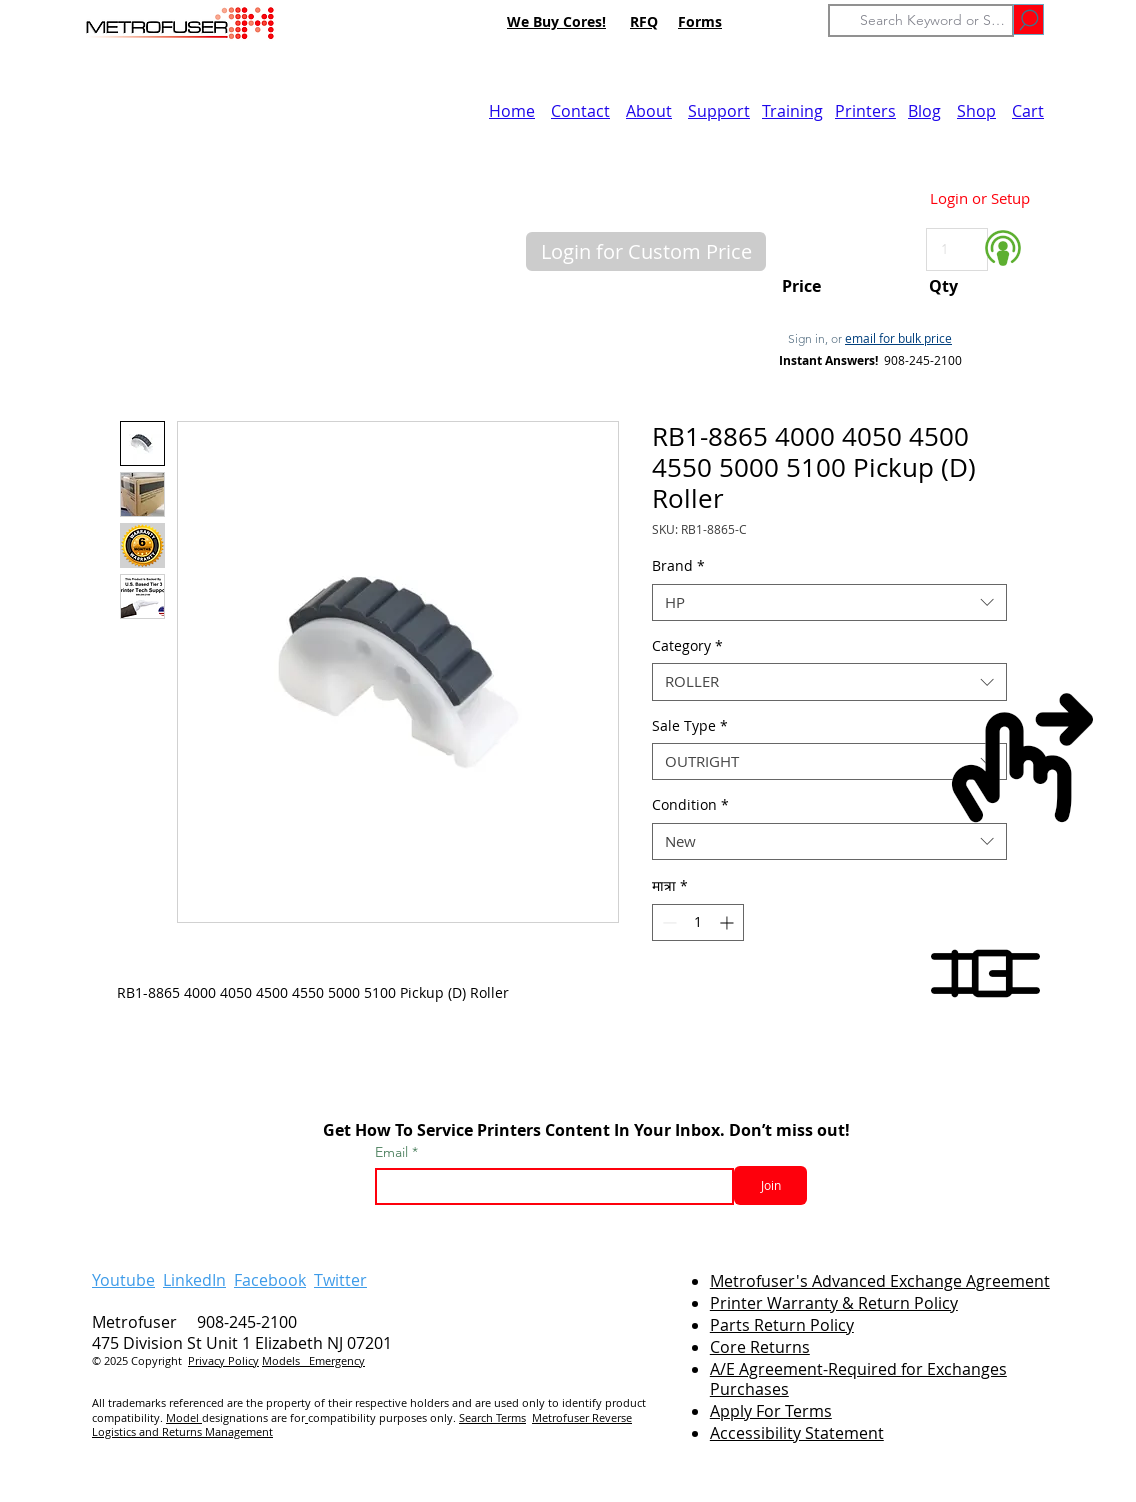 This screenshot has width=1136, height=1502. Describe the element at coordinates (1003, 248) in the screenshot. I see `open apple podcasts` at that location.